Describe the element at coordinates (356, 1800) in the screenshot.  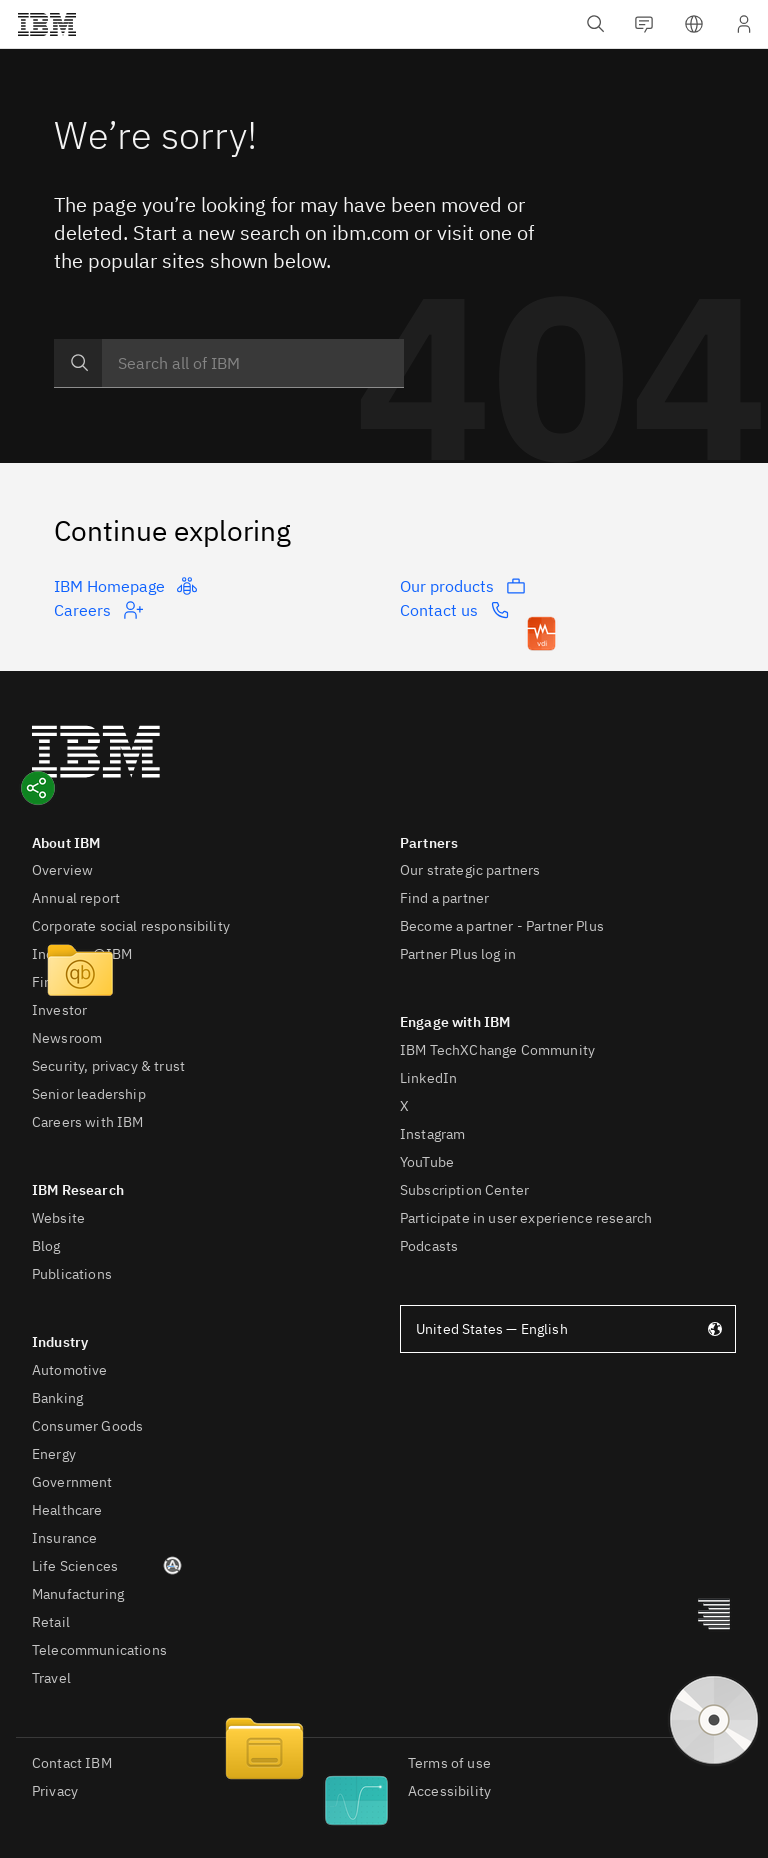
I see `open GNOME Usage system monitor app` at that location.